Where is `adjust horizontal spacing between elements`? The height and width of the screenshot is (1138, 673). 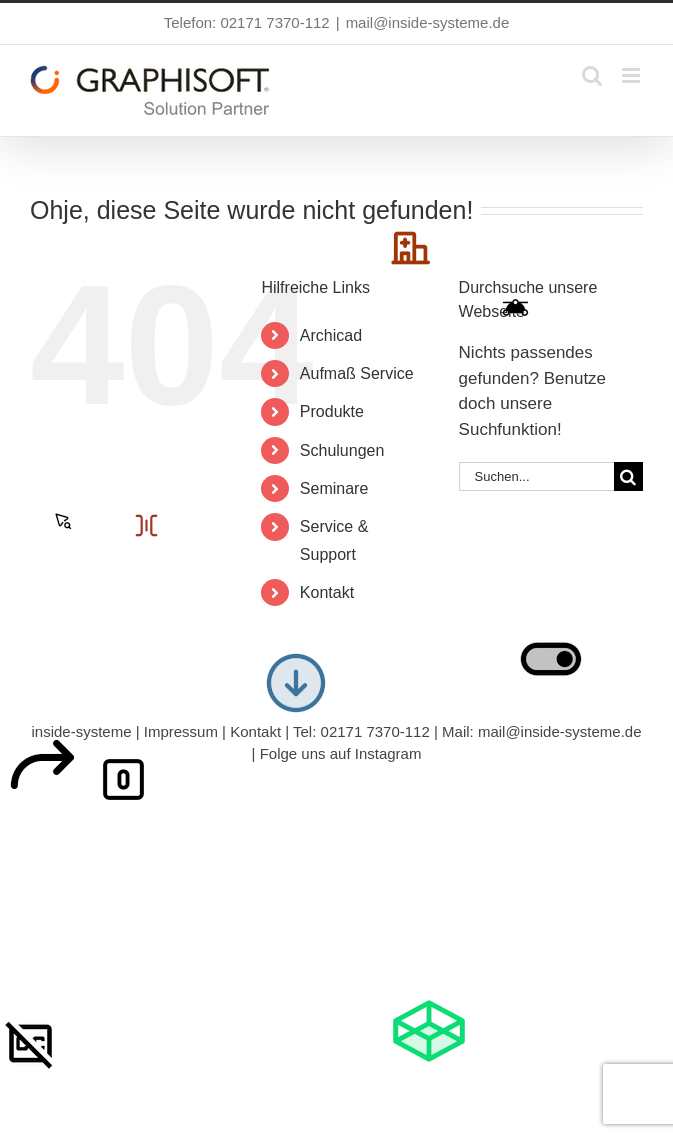 adjust horizontal spacing between elements is located at coordinates (146, 525).